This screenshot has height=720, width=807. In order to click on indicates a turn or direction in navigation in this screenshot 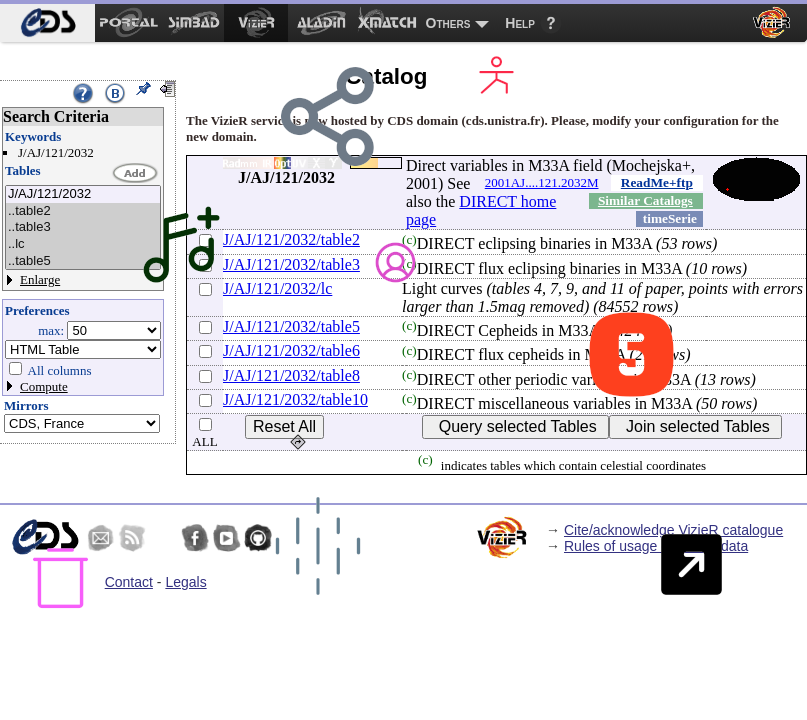, I will do `click(298, 442)`.